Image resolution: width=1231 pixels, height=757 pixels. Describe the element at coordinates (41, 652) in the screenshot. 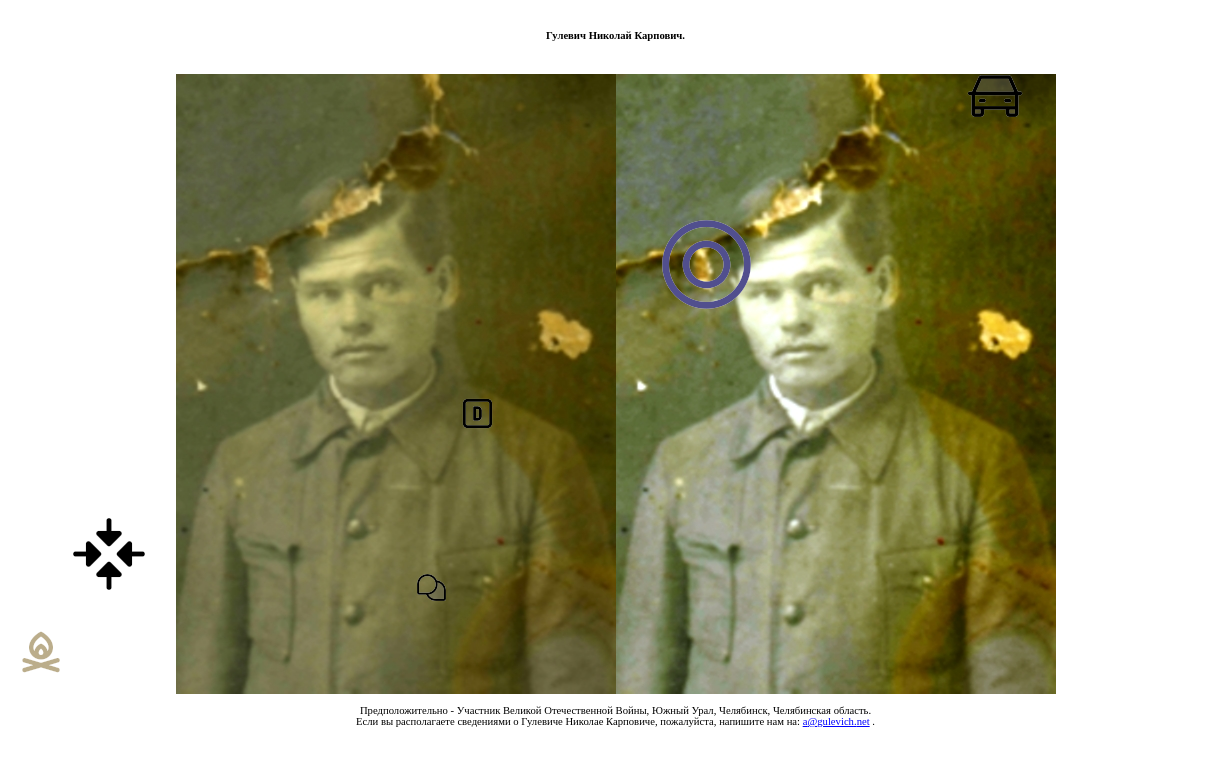

I see `access camping or outdoor activity features` at that location.